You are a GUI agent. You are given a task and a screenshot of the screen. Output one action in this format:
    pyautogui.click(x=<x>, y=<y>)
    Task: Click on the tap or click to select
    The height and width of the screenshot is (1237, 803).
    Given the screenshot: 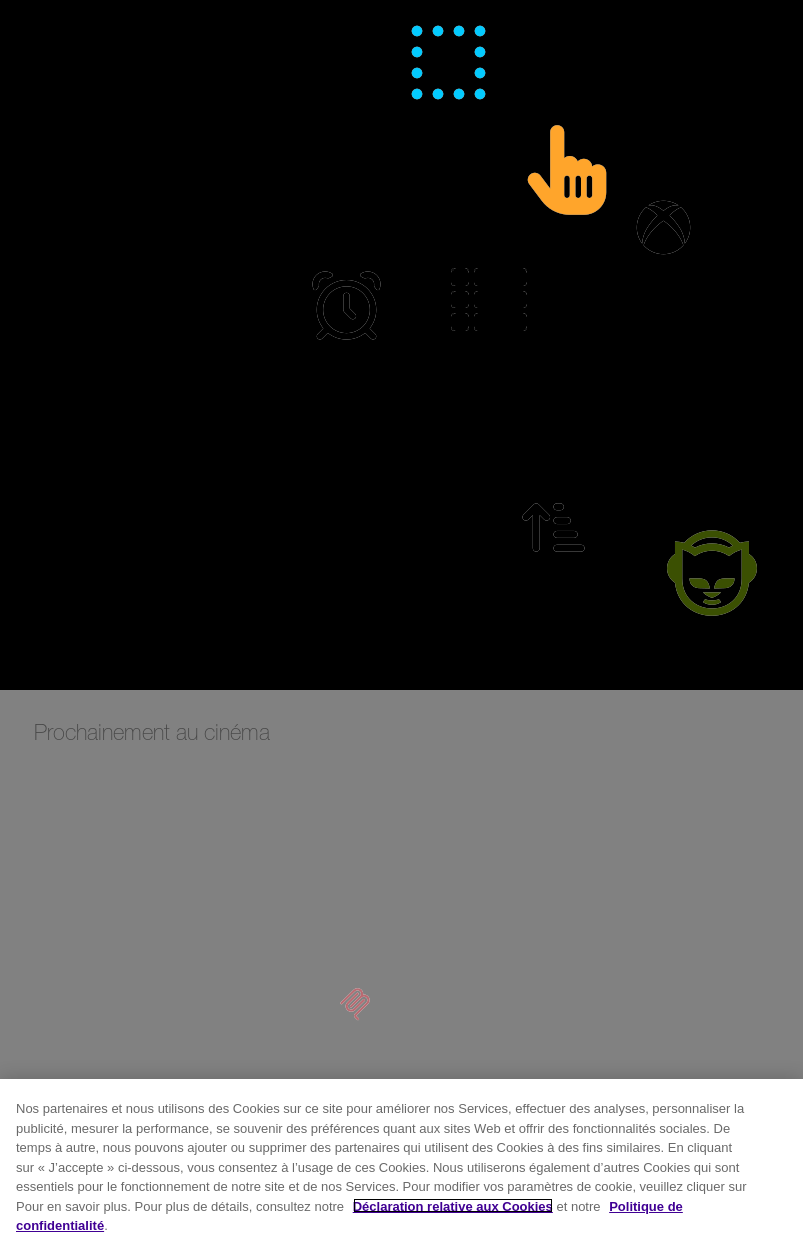 What is the action you would take?
    pyautogui.click(x=567, y=170)
    